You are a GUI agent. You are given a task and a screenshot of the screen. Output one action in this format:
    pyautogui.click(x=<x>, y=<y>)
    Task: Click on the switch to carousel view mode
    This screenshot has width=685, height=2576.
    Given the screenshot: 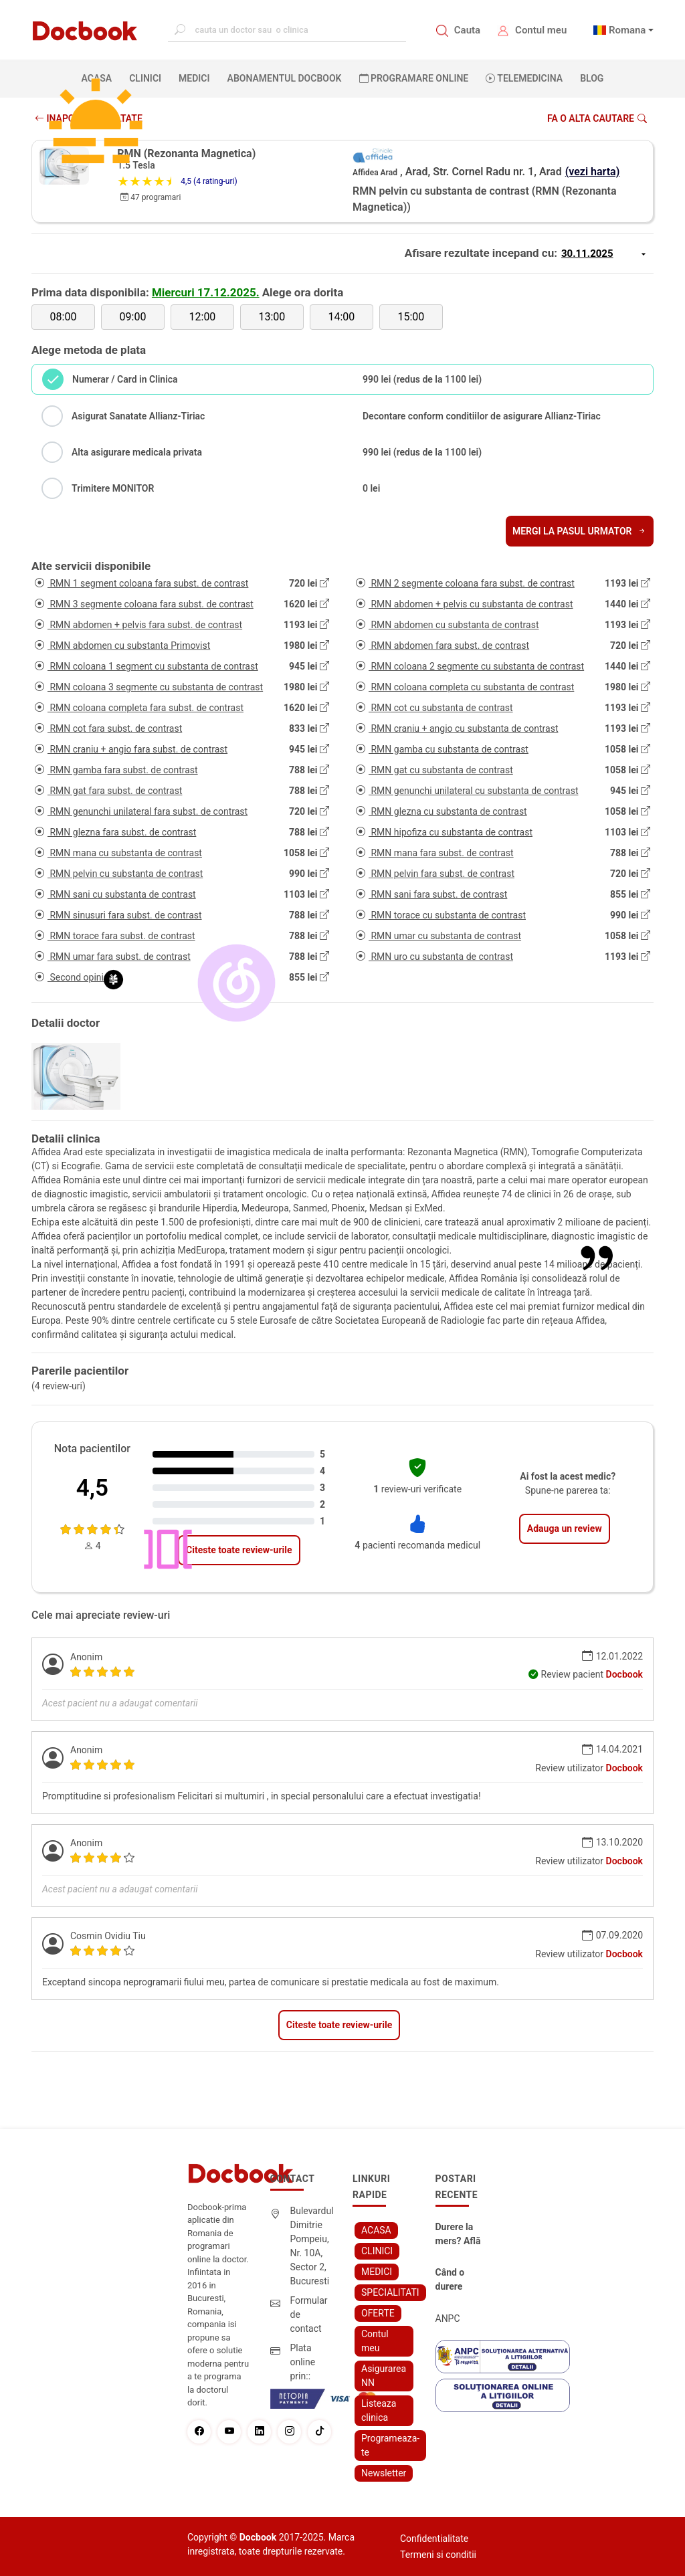 What is the action you would take?
    pyautogui.click(x=168, y=1549)
    